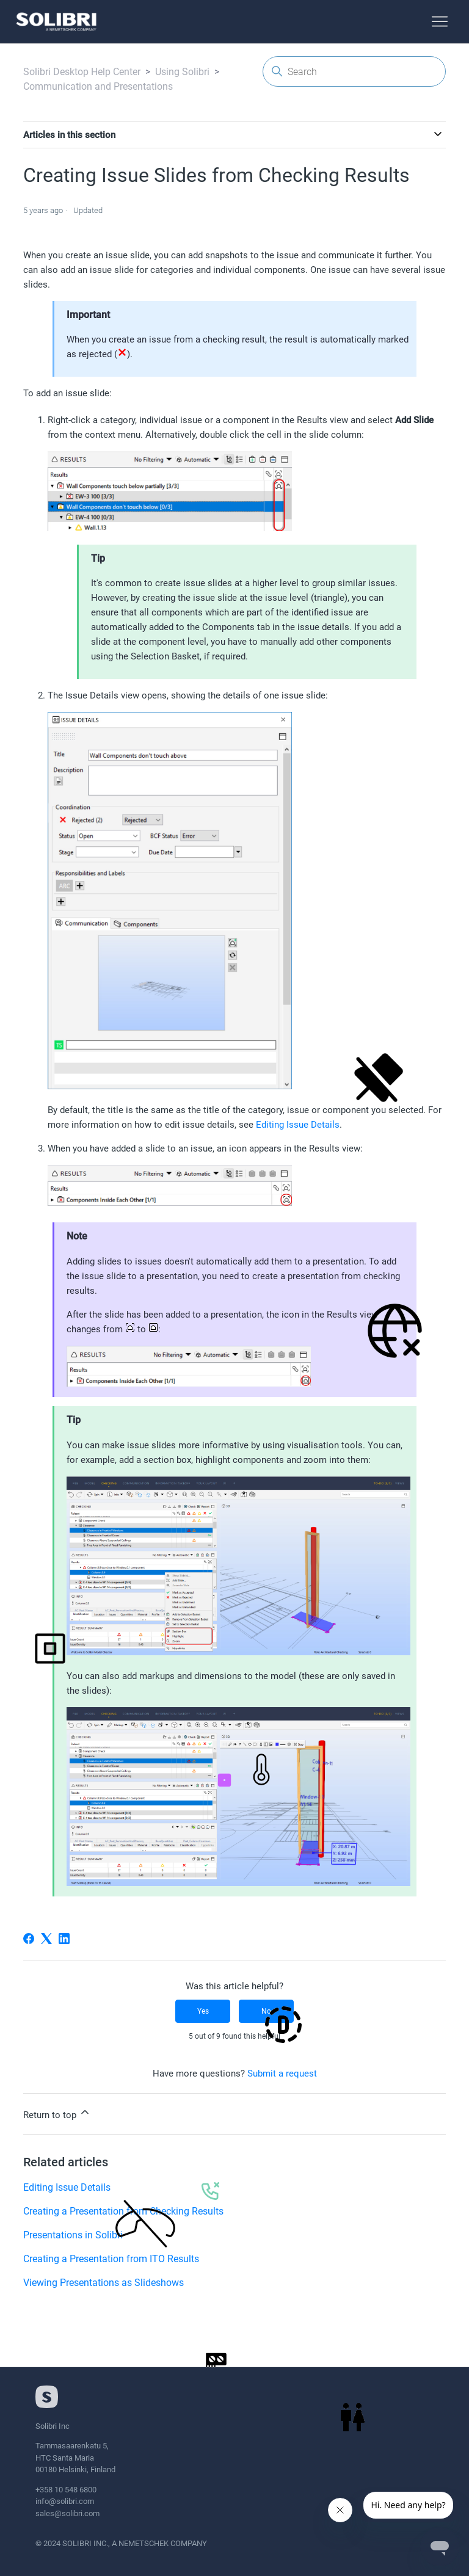 Image resolution: width=469 pixels, height=2576 pixels. I want to click on end or decline a phone call, so click(145, 2224).